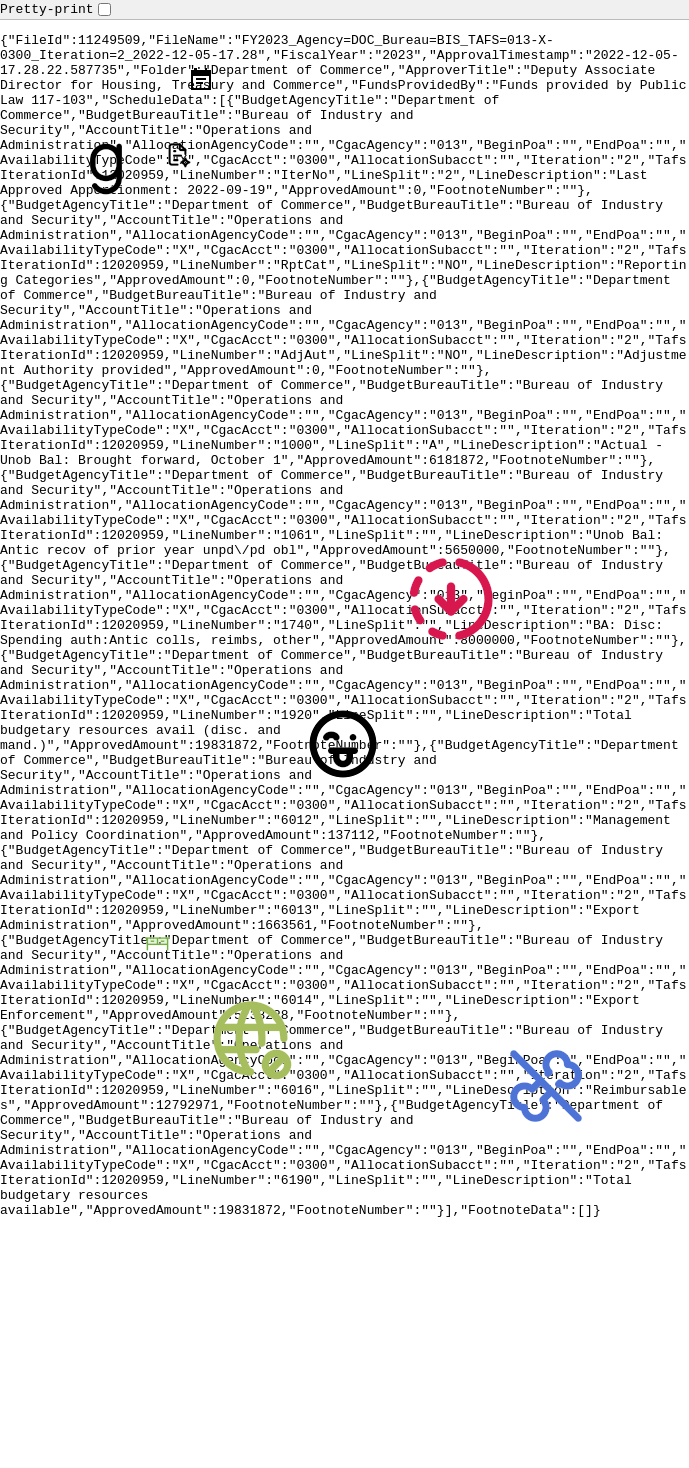 The image size is (689, 1468). I want to click on disable internet access, so click(250, 1038).